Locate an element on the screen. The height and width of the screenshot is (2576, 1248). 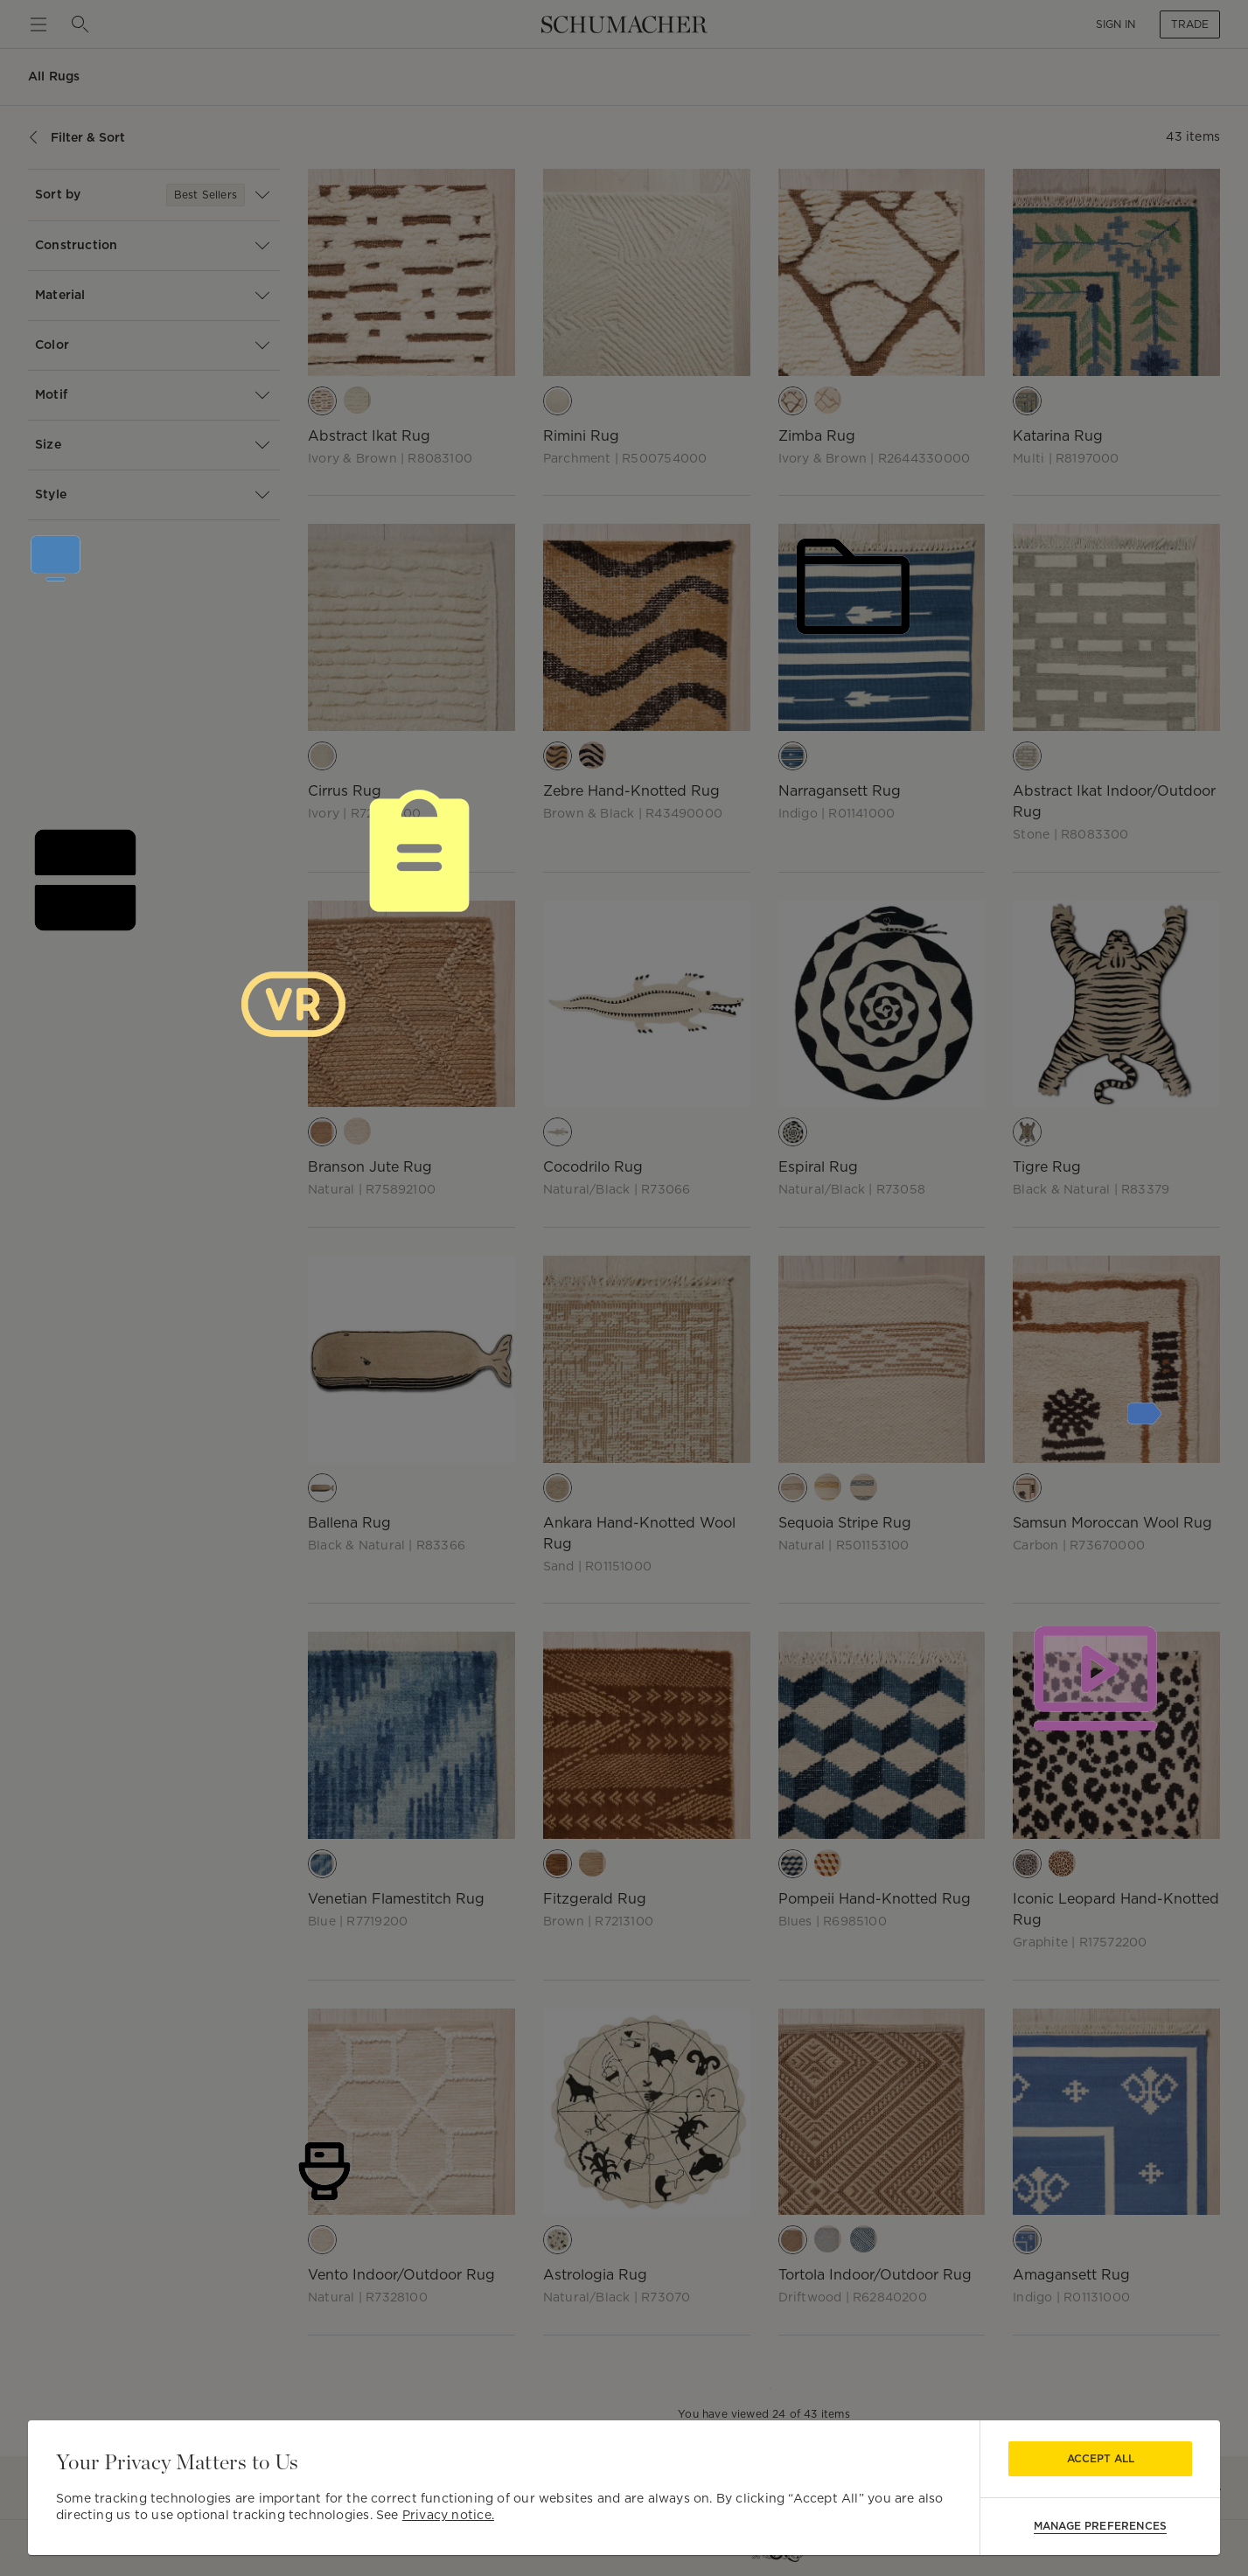
split view horizontally is located at coordinates (85, 880).